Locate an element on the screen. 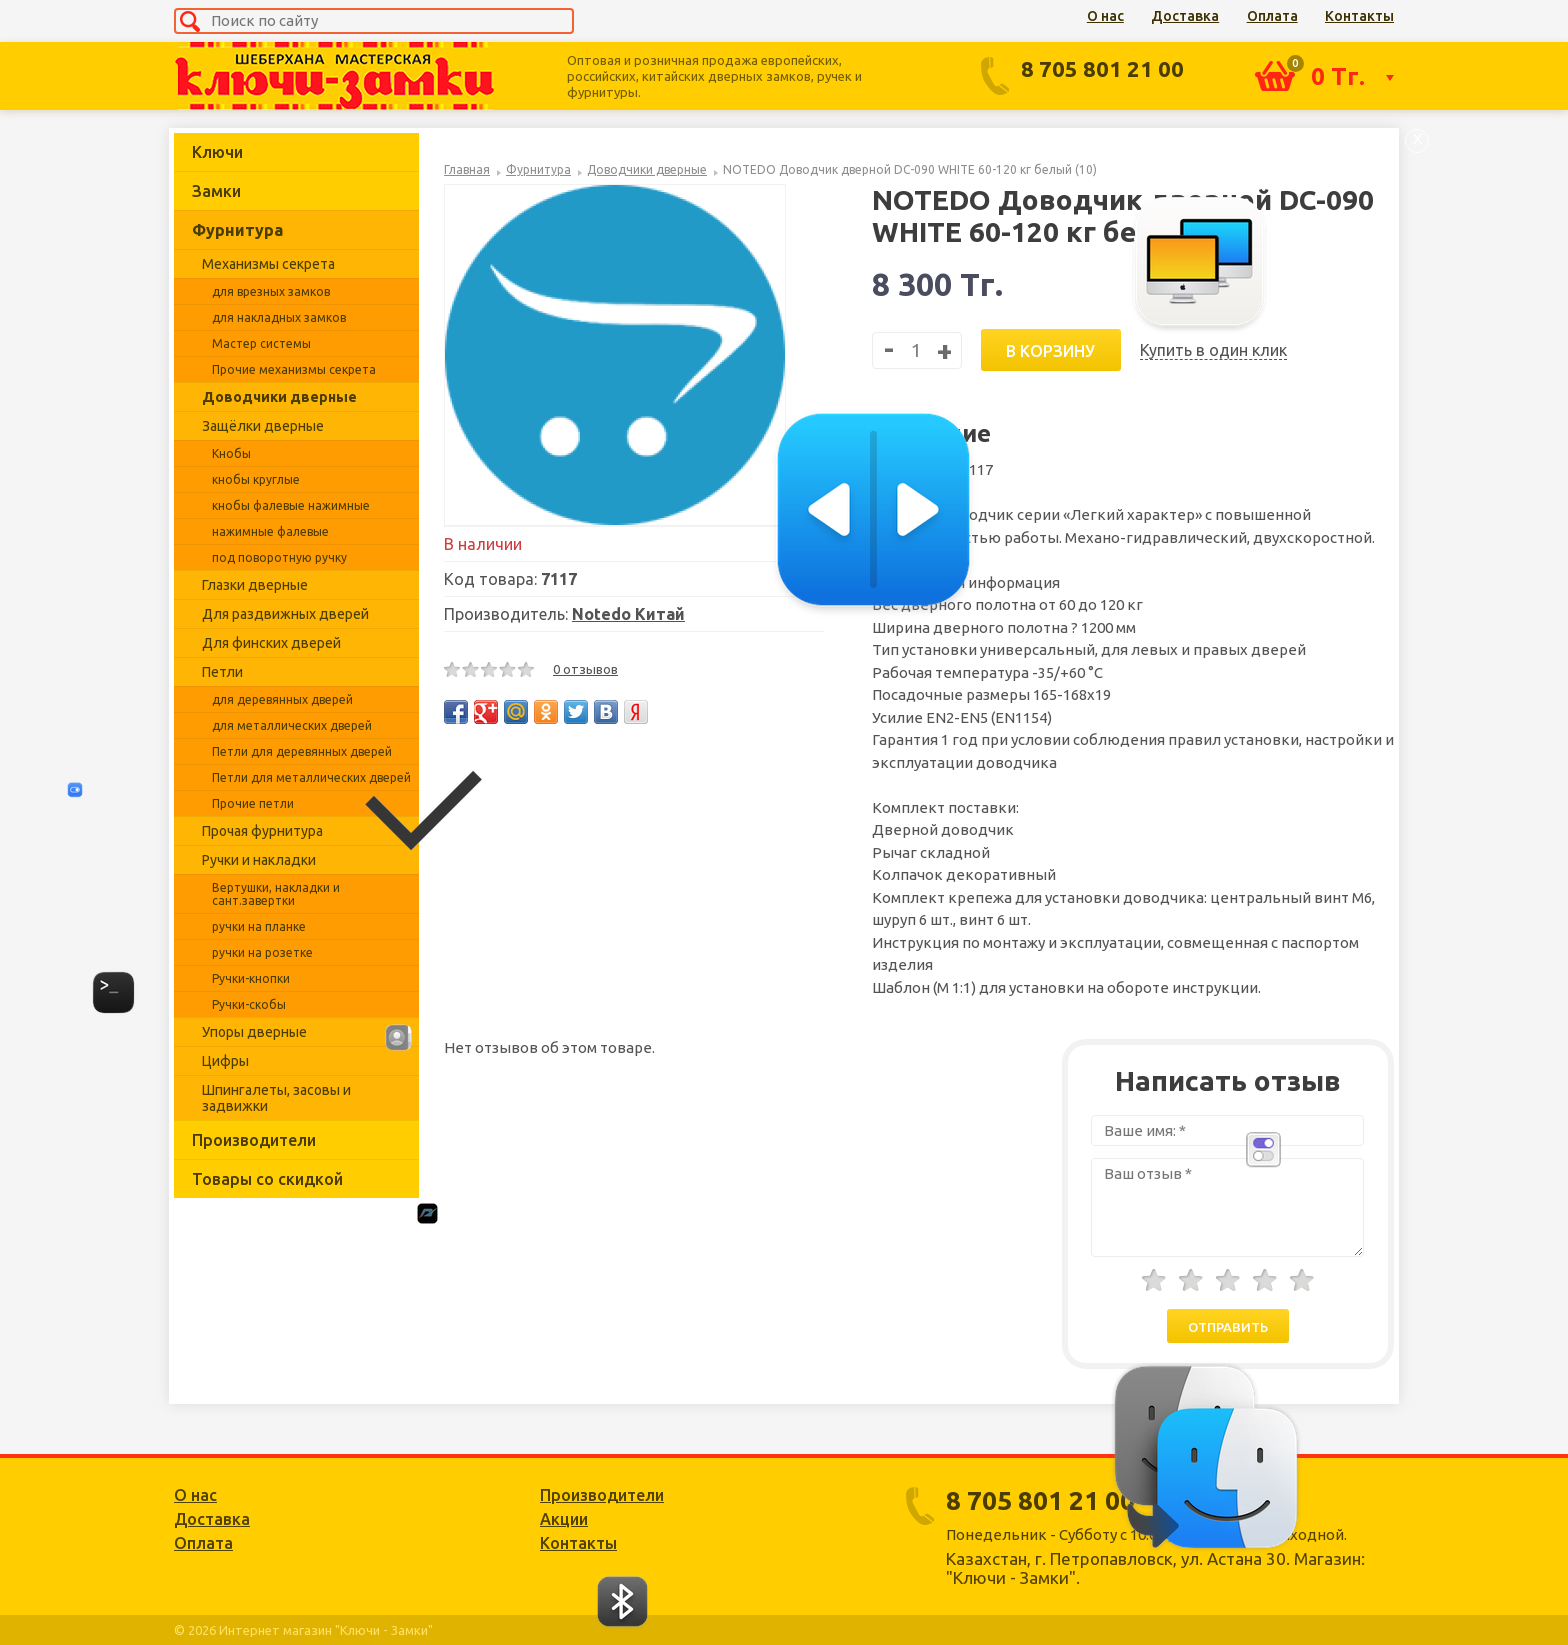 The image size is (1568, 1645). open gnome tweaks to customize desktop settings is located at coordinates (1263, 1149).